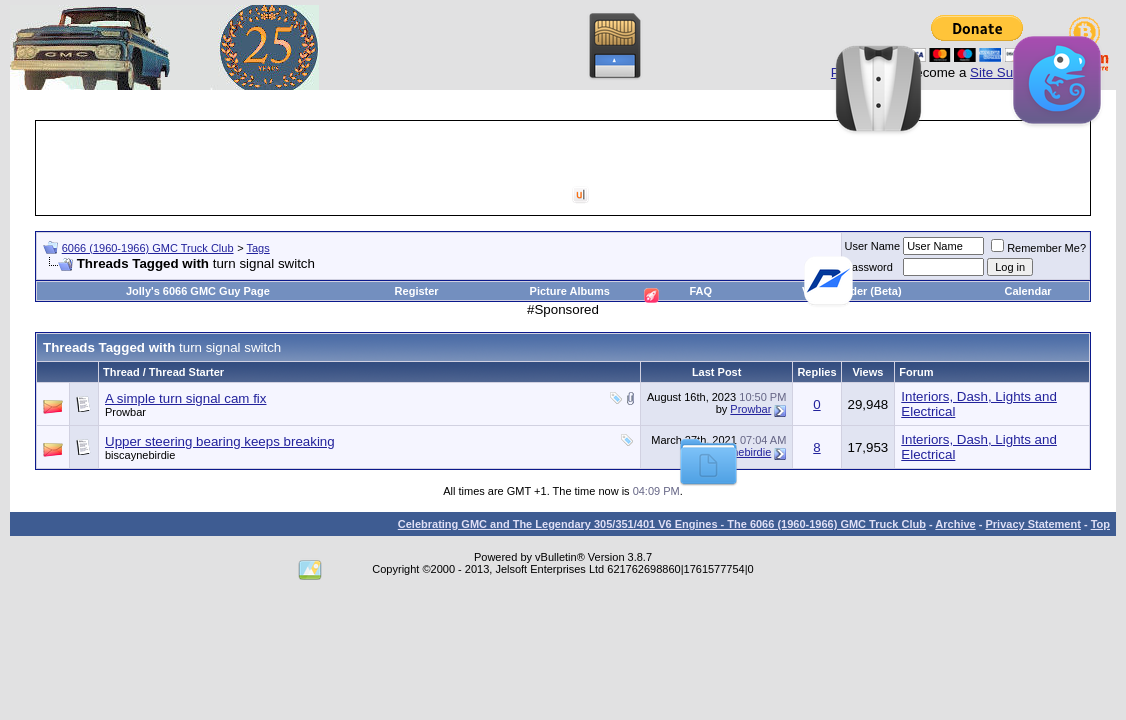  Describe the element at coordinates (310, 570) in the screenshot. I see `open the photos app` at that location.